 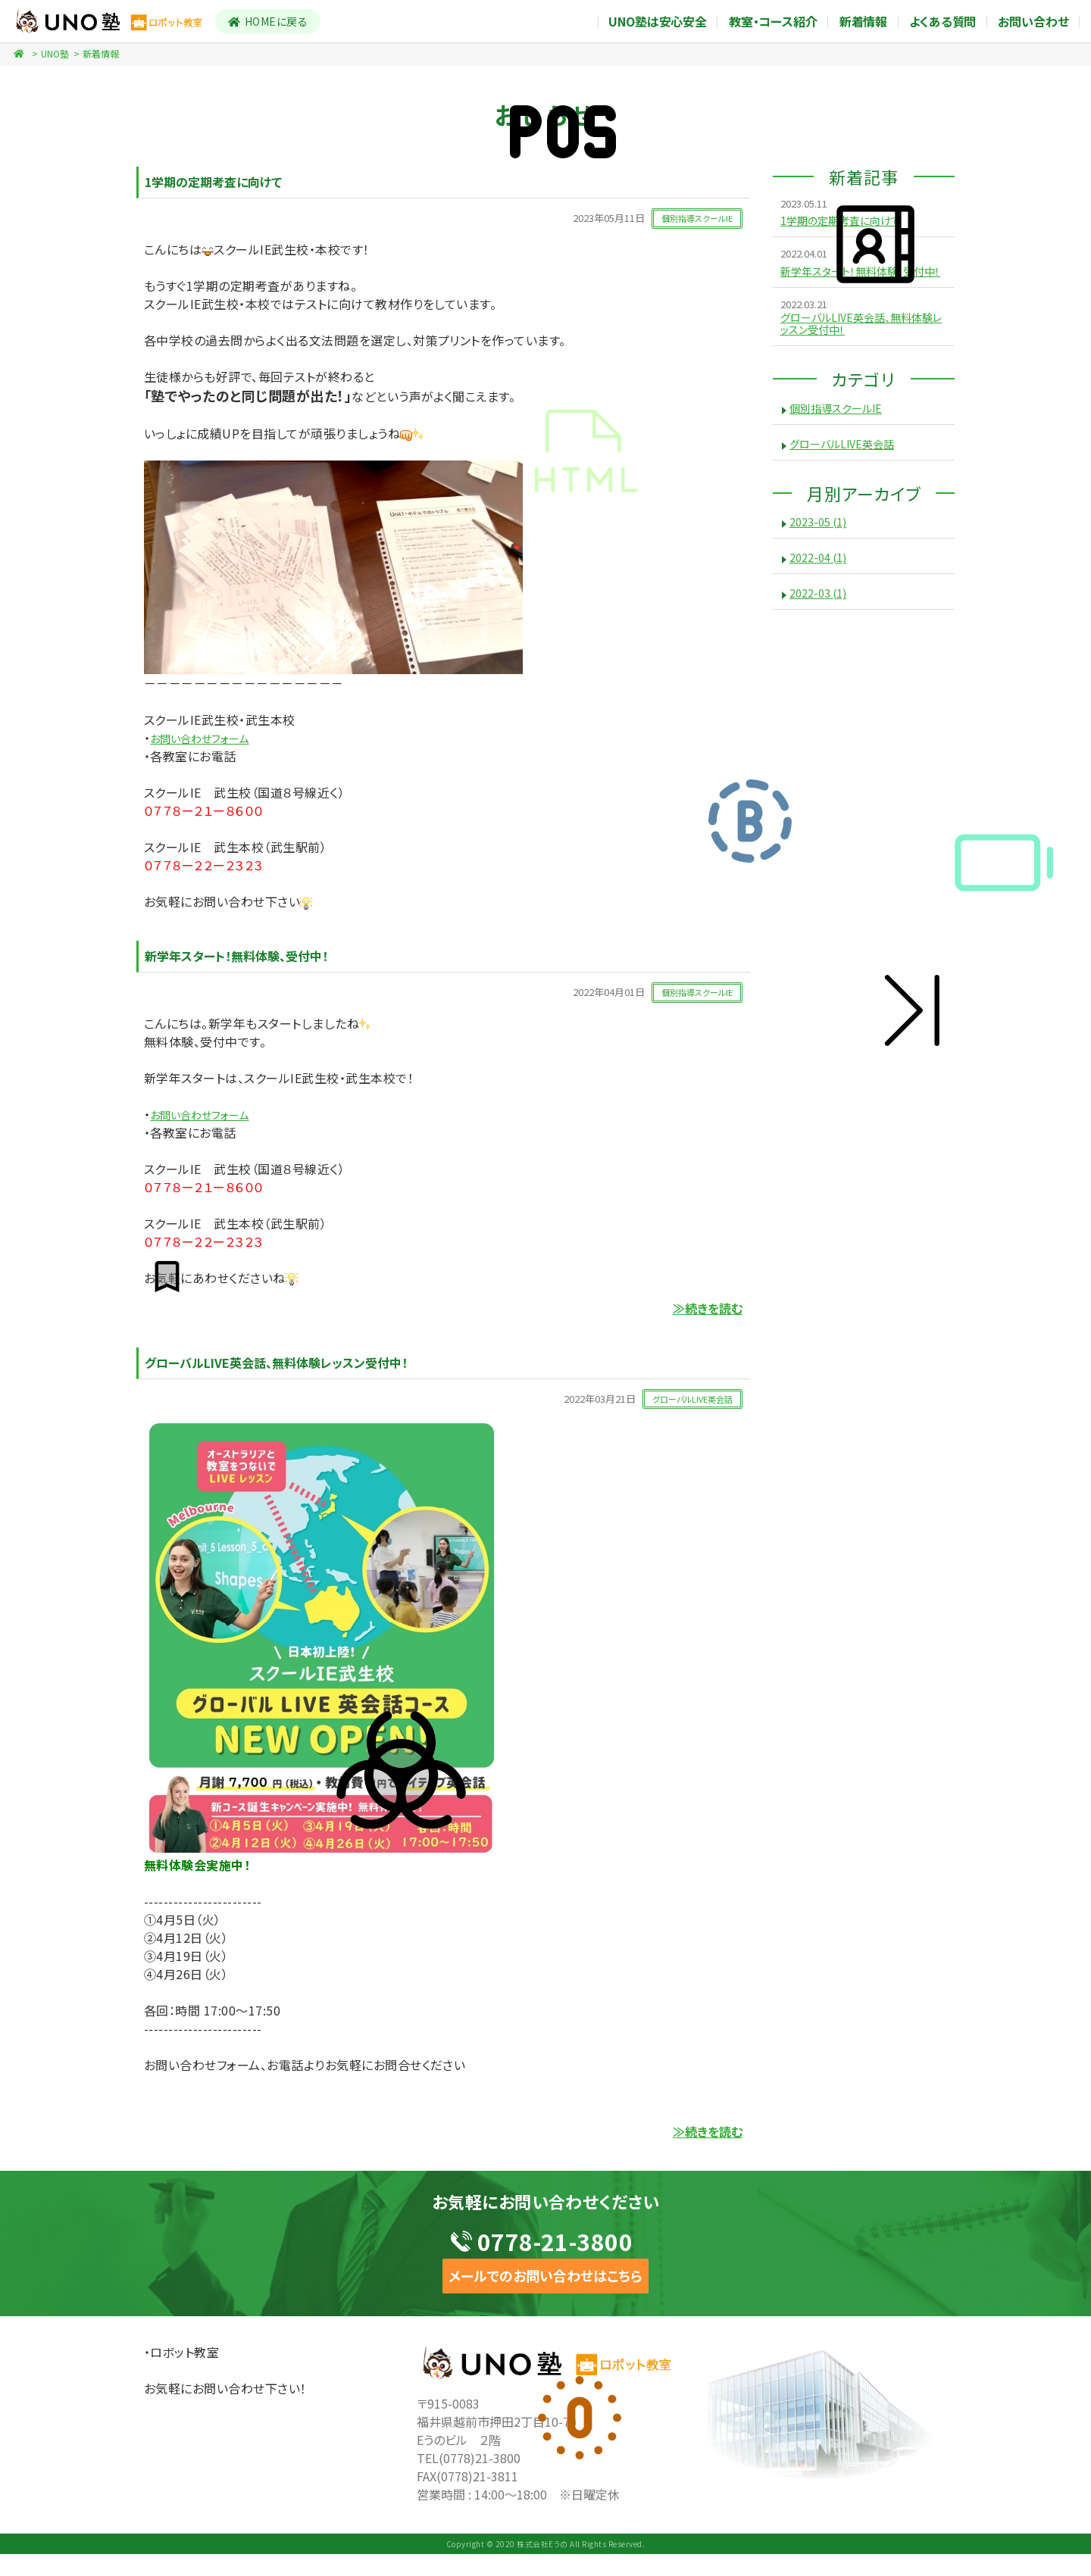 What do you see at coordinates (875, 244) in the screenshot?
I see `open contacts or address book` at bounding box center [875, 244].